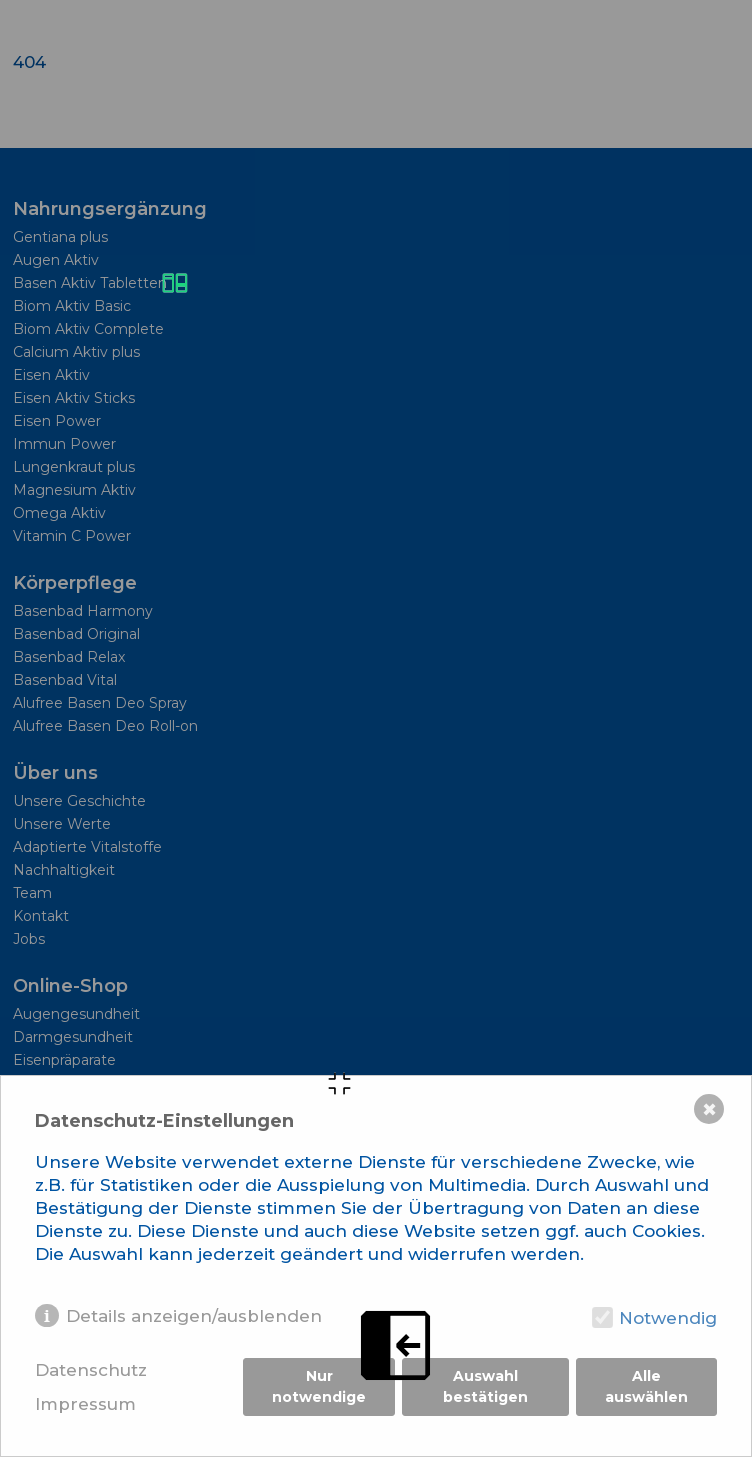 Image resolution: width=752 pixels, height=1457 pixels. Describe the element at coordinates (174, 283) in the screenshot. I see `compare file differences` at that location.